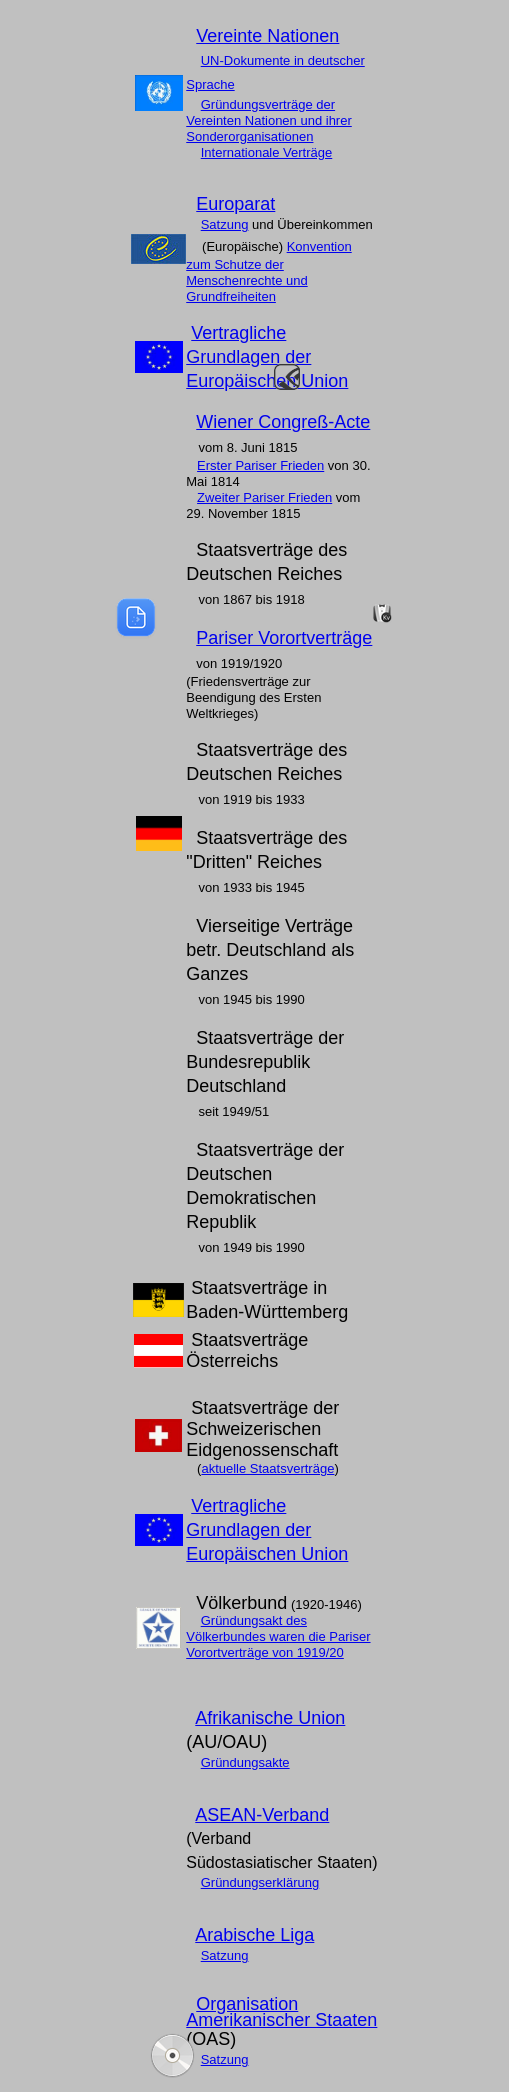 Image resolution: width=509 pixels, height=2092 pixels. Describe the element at coordinates (136, 618) in the screenshot. I see `configure default apps for file types` at that location.